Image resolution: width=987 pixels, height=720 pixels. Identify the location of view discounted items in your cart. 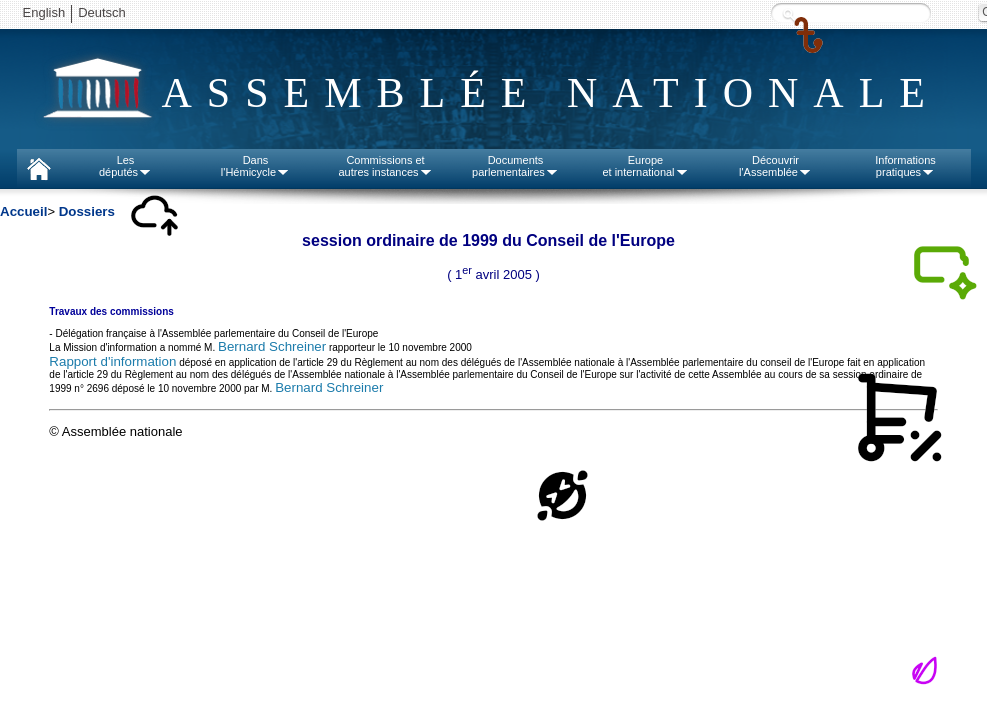
(897, 417).